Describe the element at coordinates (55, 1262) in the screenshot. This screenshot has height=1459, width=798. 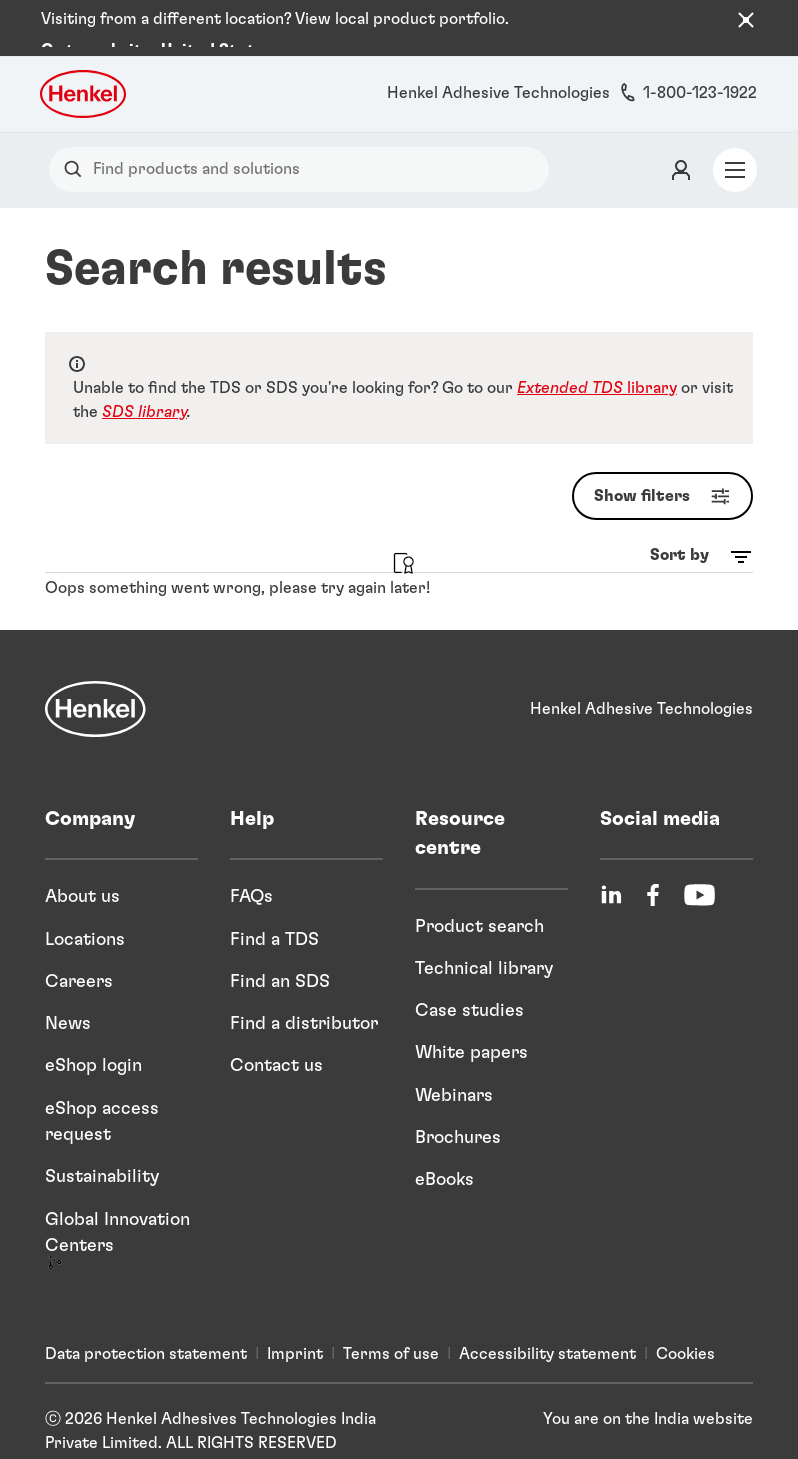
I see `view pull requests in merge queue` at that location.